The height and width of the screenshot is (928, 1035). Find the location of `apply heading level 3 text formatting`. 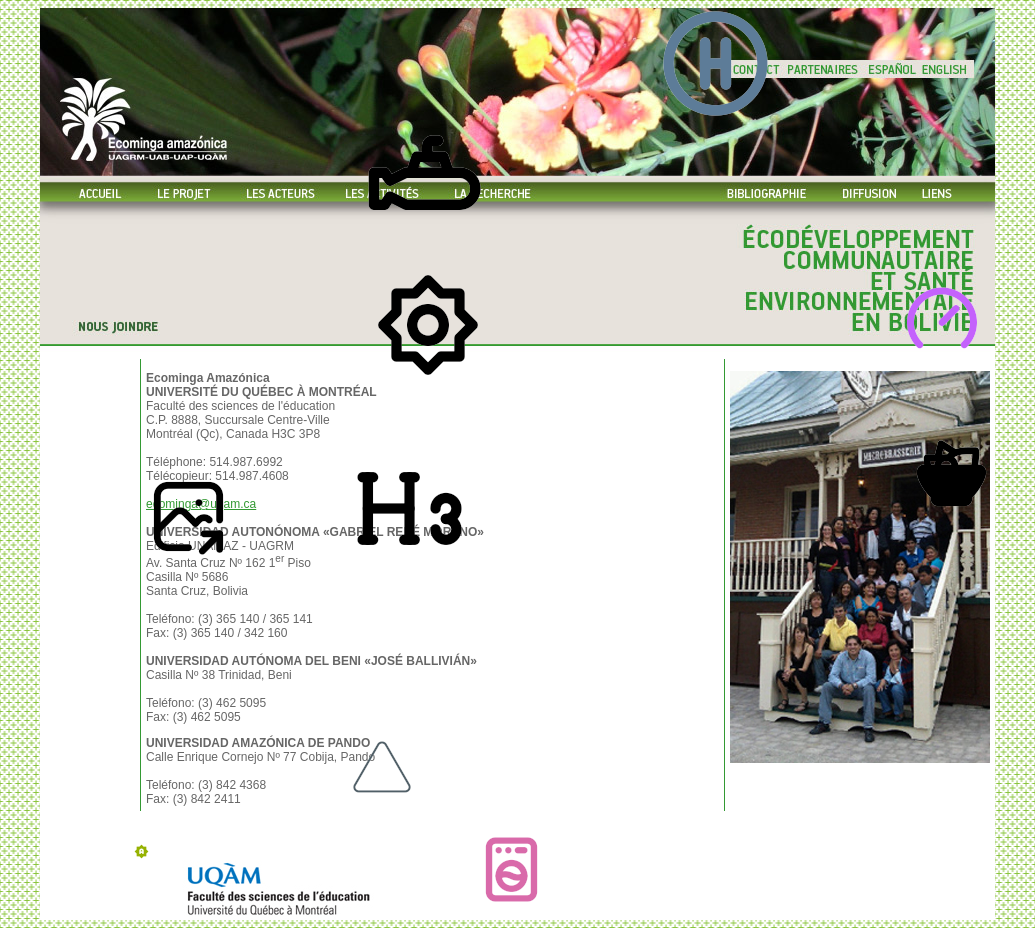

apply heading level 3 text formatting is located at coordinates (409, 508).